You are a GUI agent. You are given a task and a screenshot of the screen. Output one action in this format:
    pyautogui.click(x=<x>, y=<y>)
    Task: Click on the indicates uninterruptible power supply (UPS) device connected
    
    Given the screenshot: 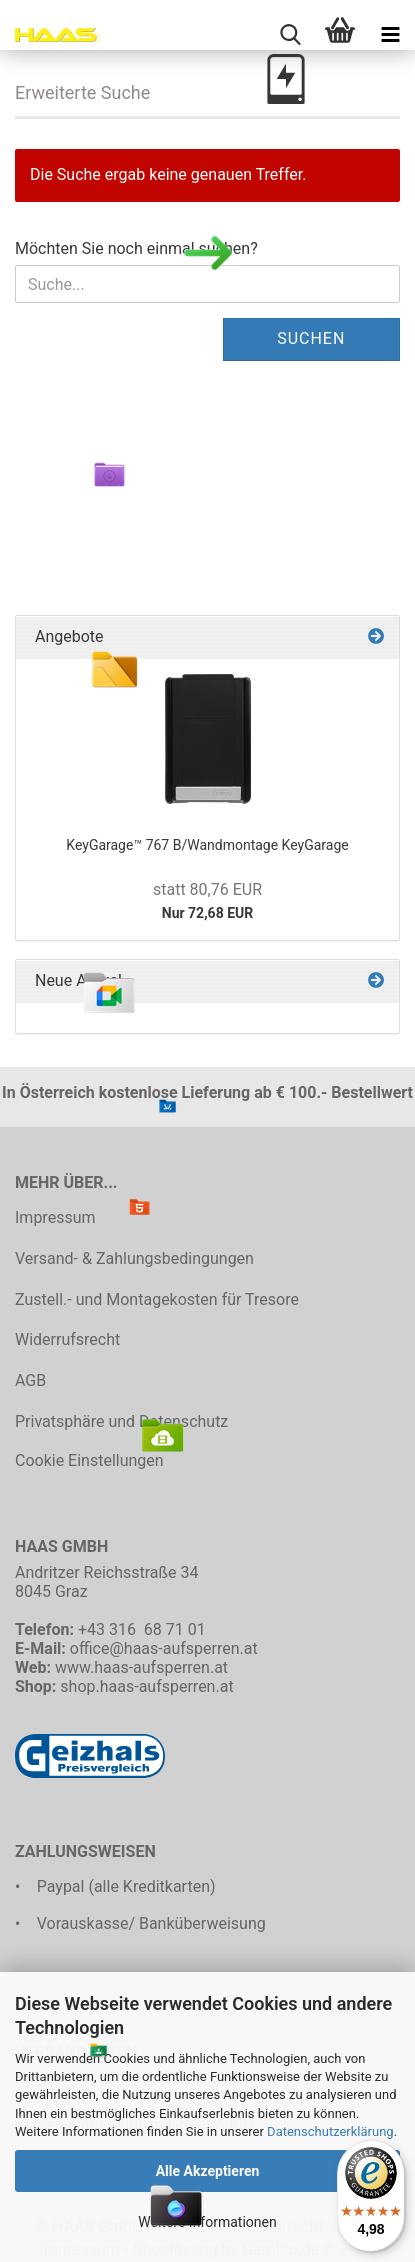 What is the action you would take?
    pyautogui.click(x=286, y=79)
    